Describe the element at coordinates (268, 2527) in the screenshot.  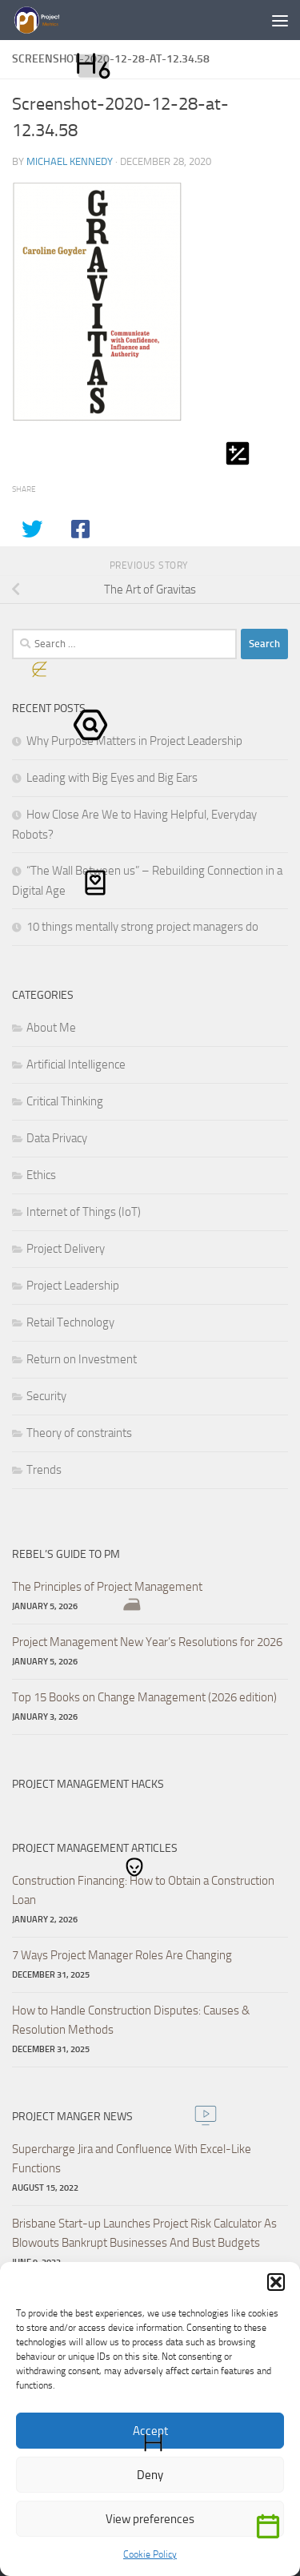
I see `open calendar view` at that location.